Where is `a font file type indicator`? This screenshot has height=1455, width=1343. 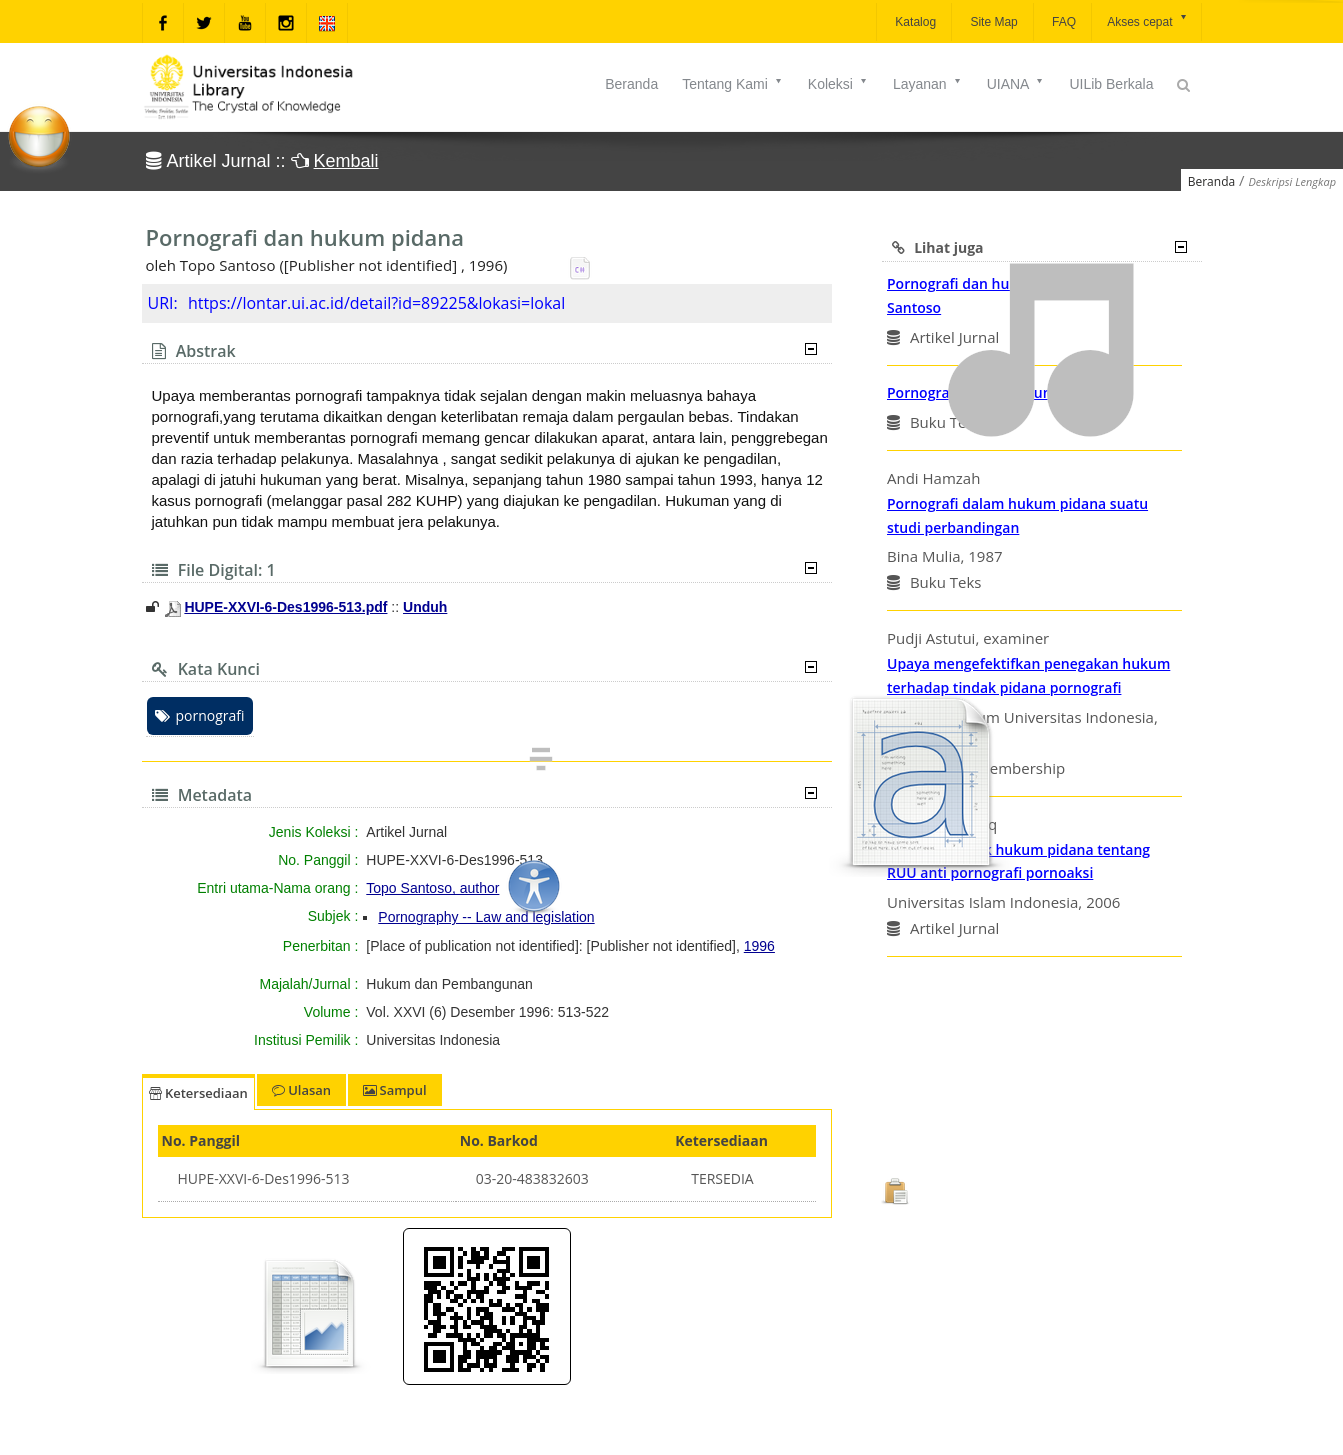
a font file type indicator is located at coordinates (924, 782).